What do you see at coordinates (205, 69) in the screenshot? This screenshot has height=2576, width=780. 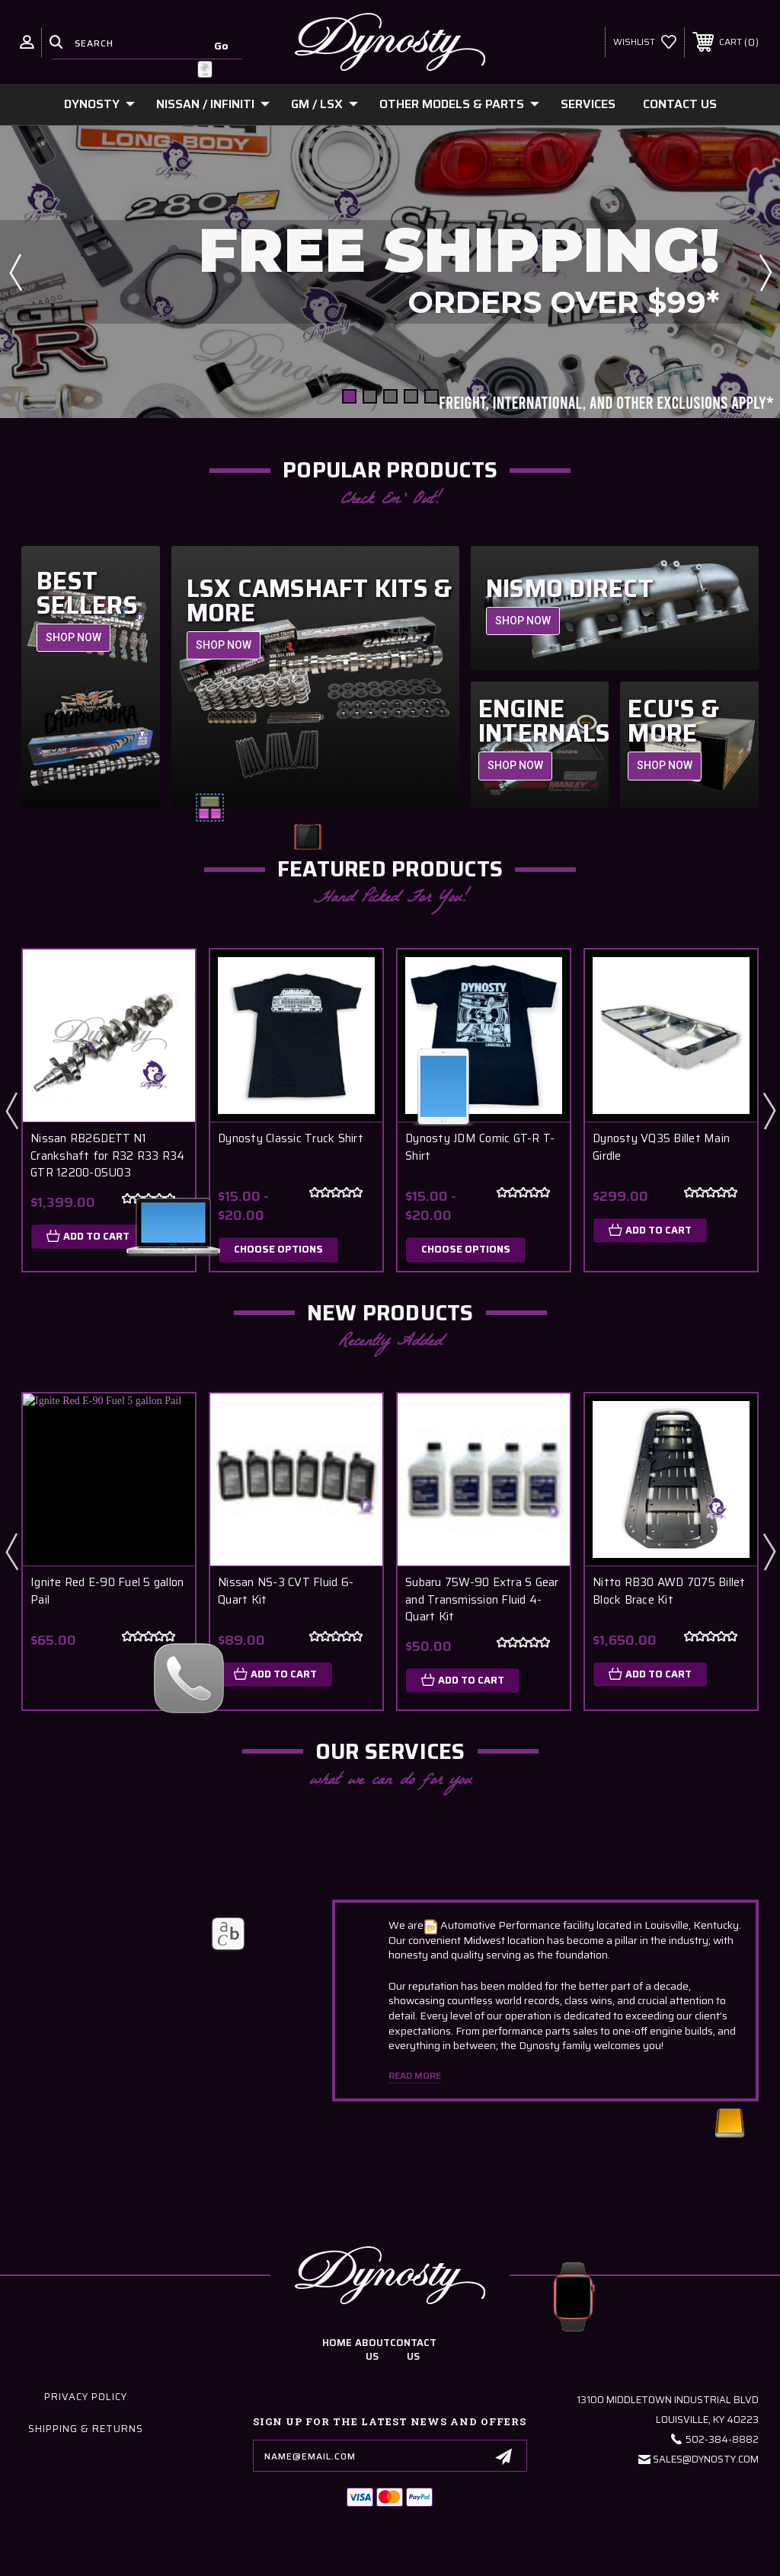 I see `a CD/DVD disc image file (.iso format)` at bounding box center [205, 69].